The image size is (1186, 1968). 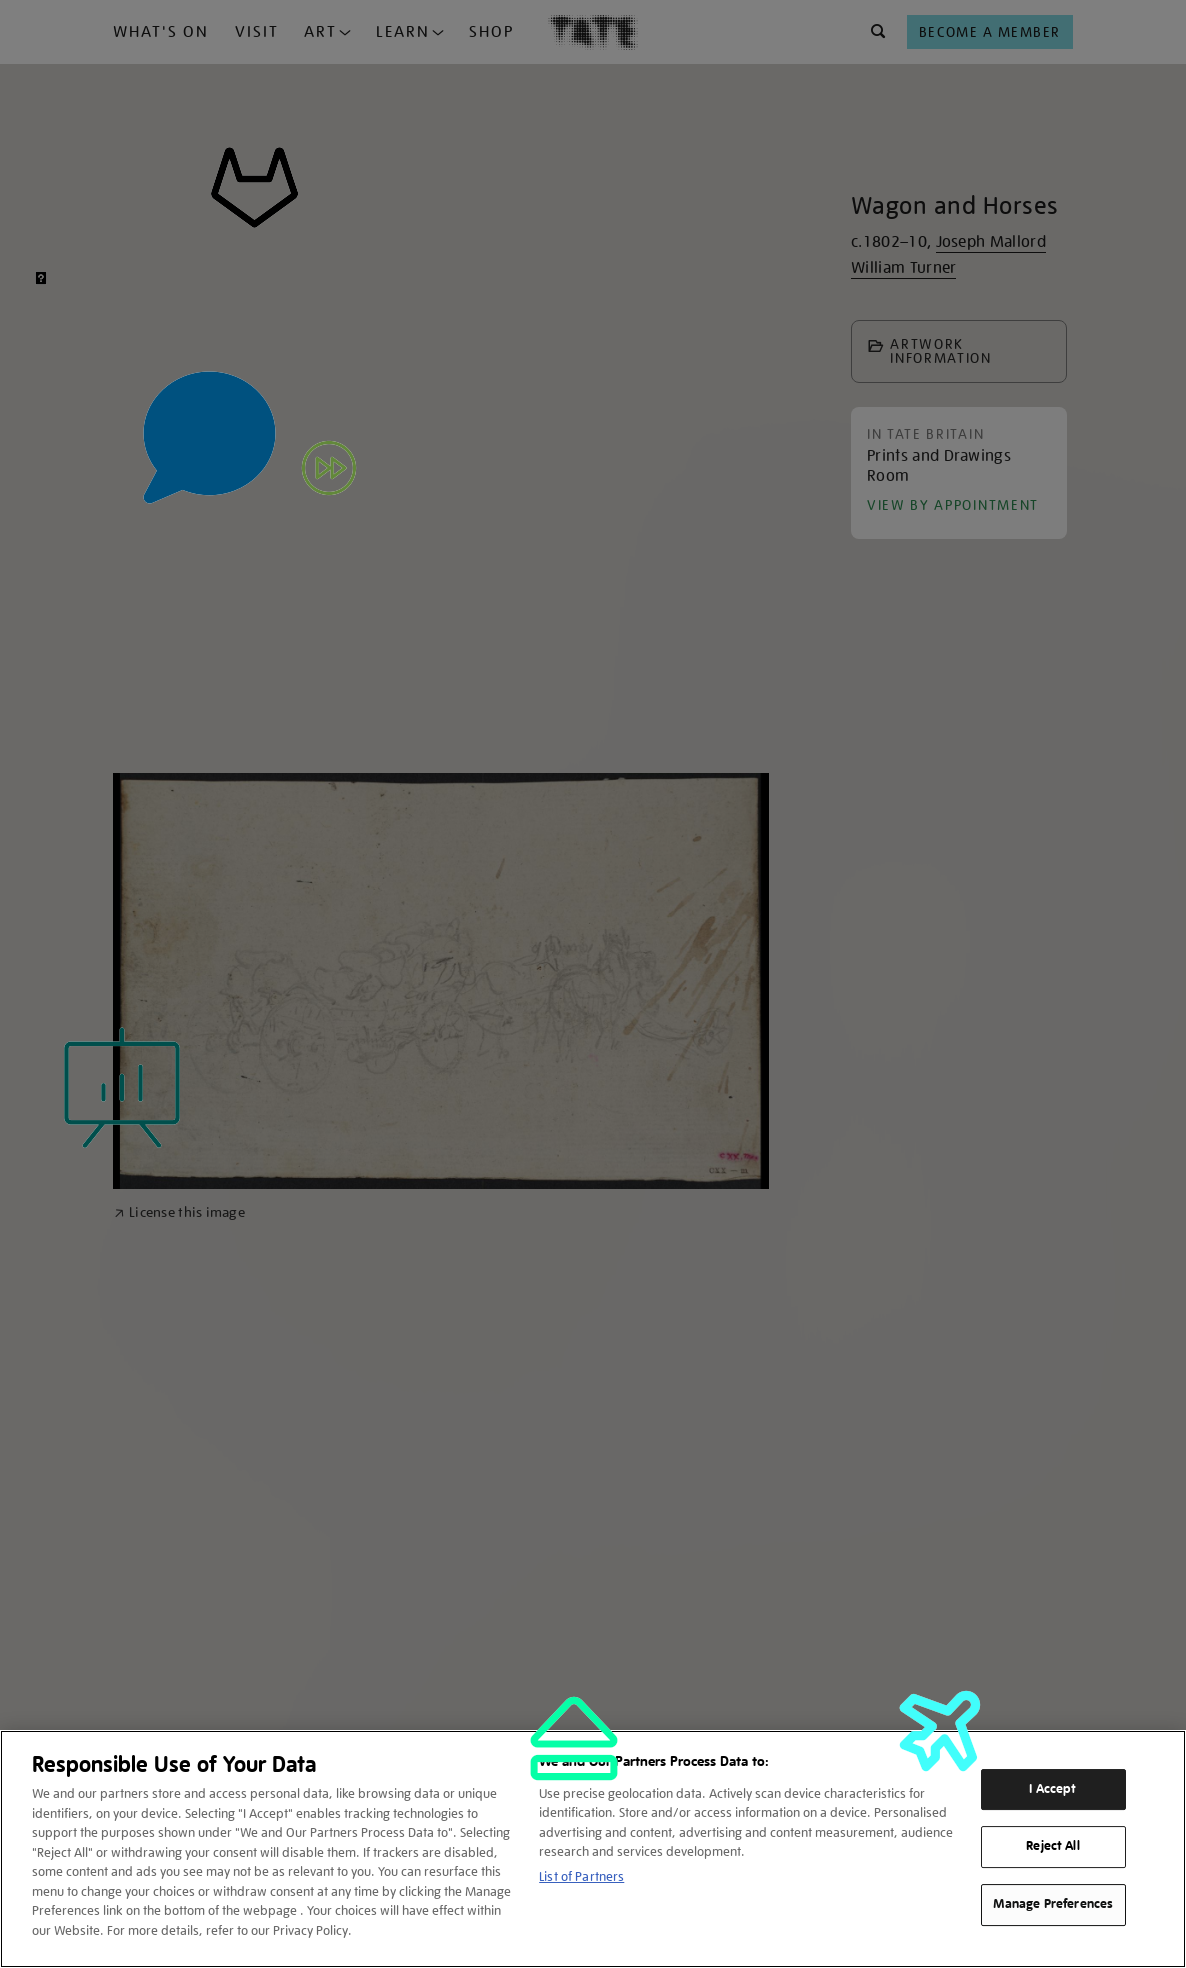 What do you see at coordinates (254, 187) in the screenshot?
I see `open GitLab repository` at bounding box center [254, 187].